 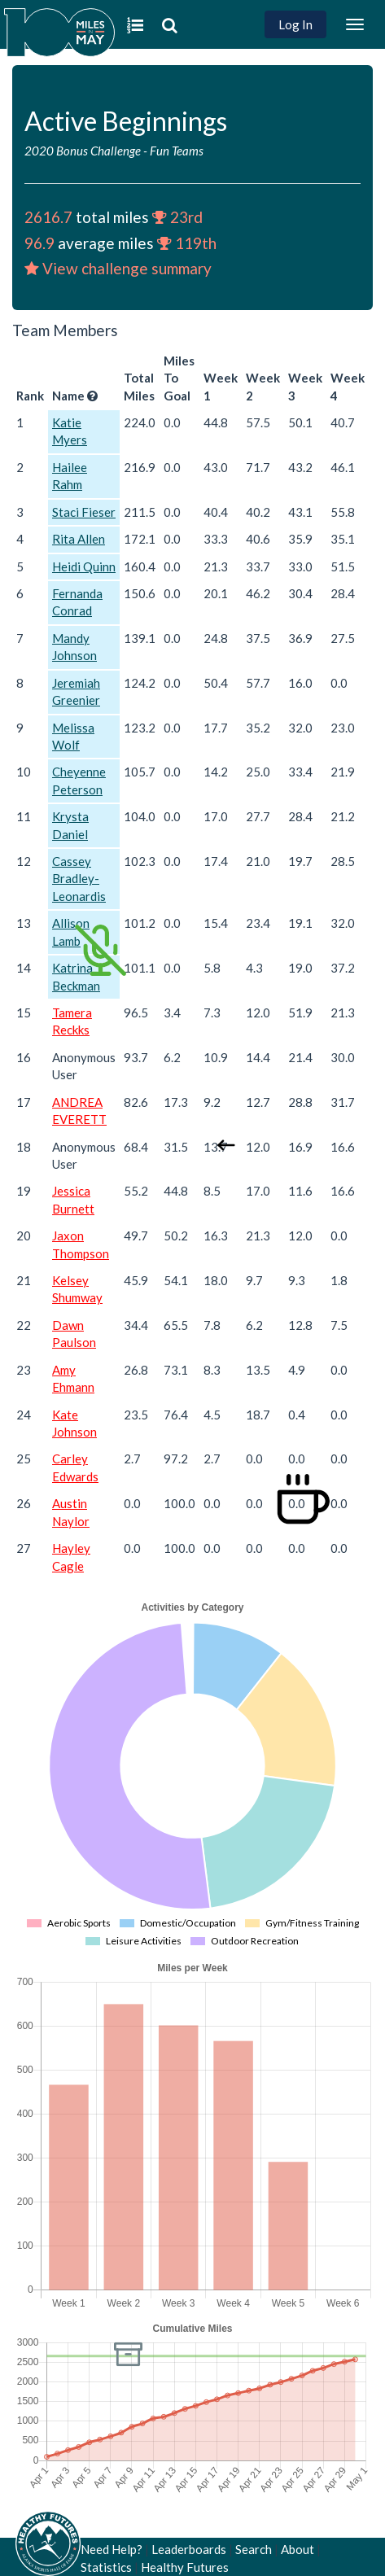 What do you see at coordinates (100, 950) in the screenshot?
I see `mute your microphone` at bounding box center [100, 950].